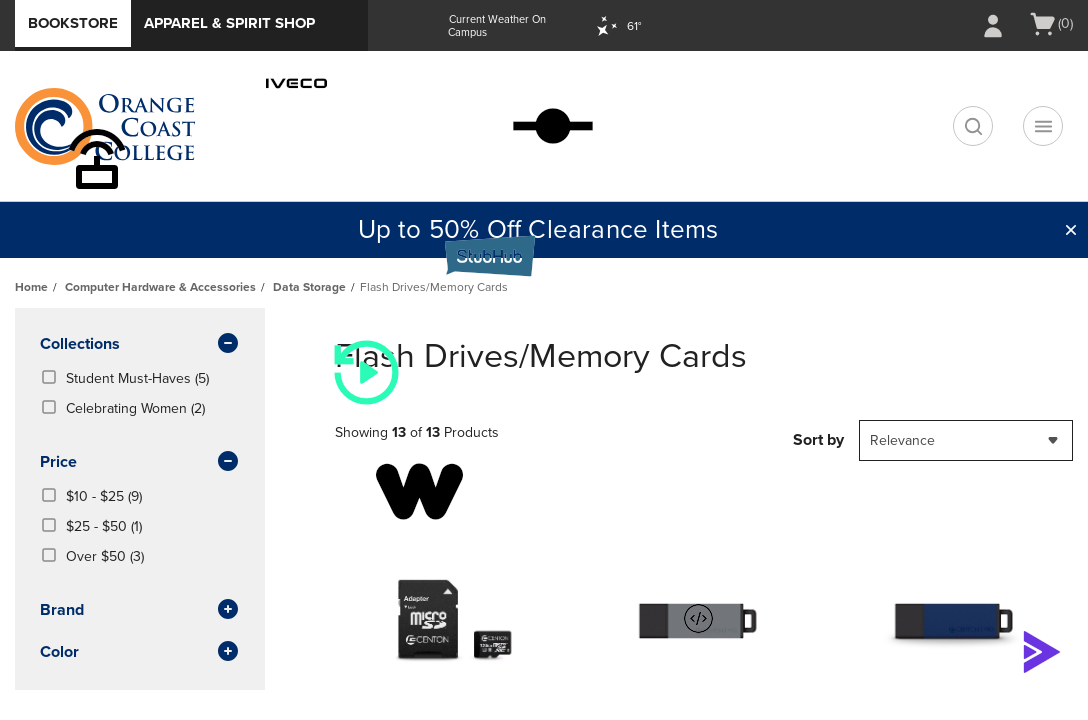 This screenshot has height=720, width=1088. I want to click on access router or network settings, so click(97, 159).